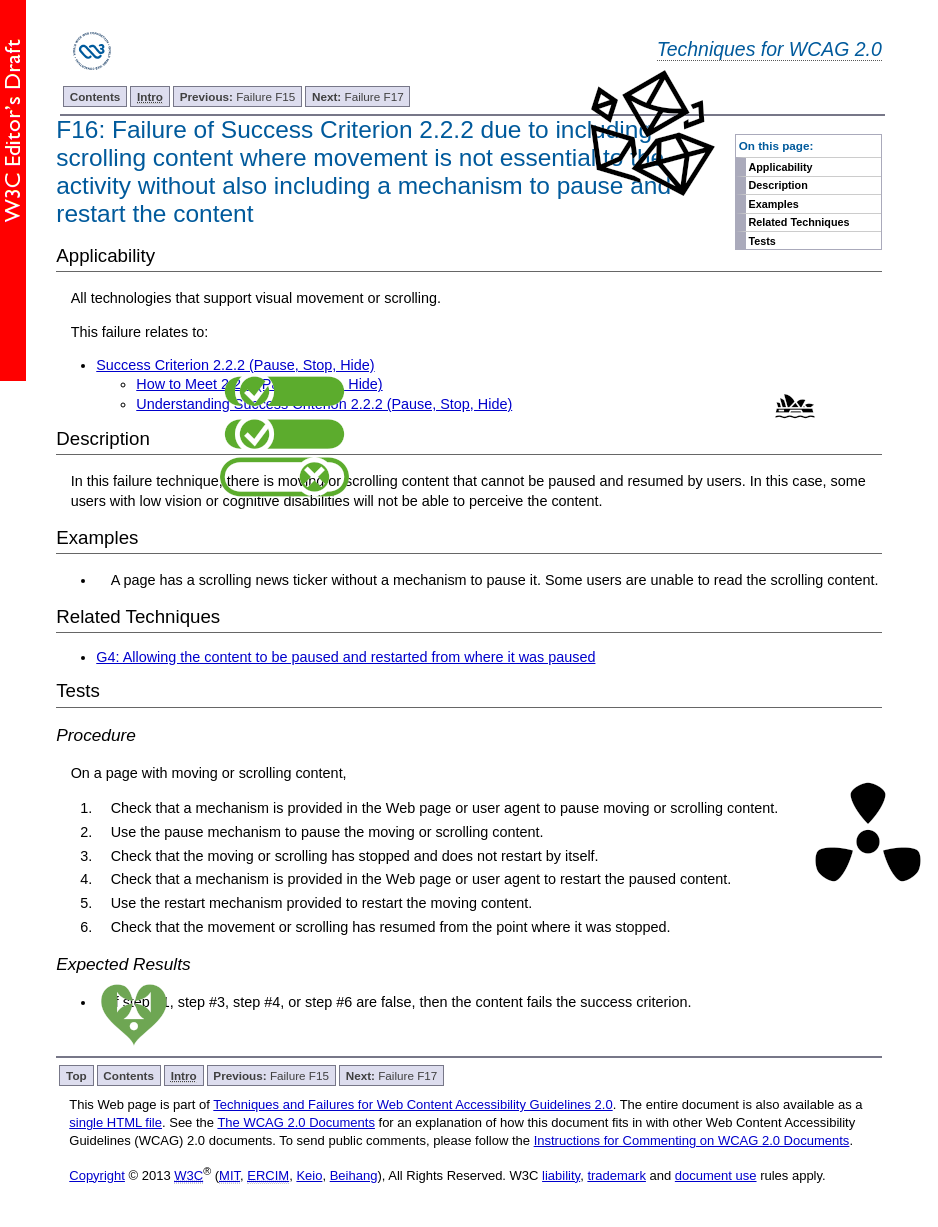  What do you see at coordinates (795, 403) in the screenshot?
I see `view sydney opera house landmark information` at bounding box center [795, 403].